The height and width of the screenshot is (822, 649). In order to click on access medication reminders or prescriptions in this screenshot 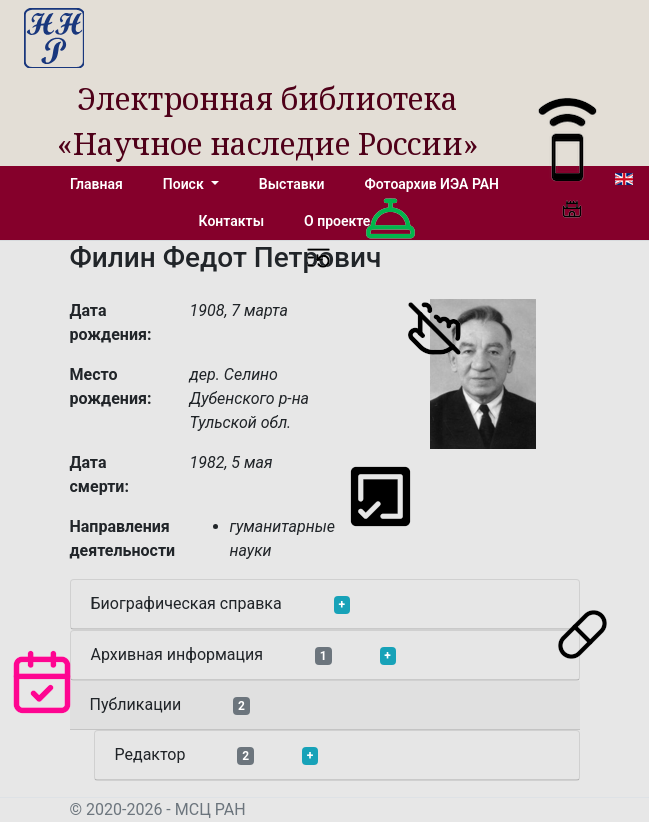, I will do `click(582, 634)`.